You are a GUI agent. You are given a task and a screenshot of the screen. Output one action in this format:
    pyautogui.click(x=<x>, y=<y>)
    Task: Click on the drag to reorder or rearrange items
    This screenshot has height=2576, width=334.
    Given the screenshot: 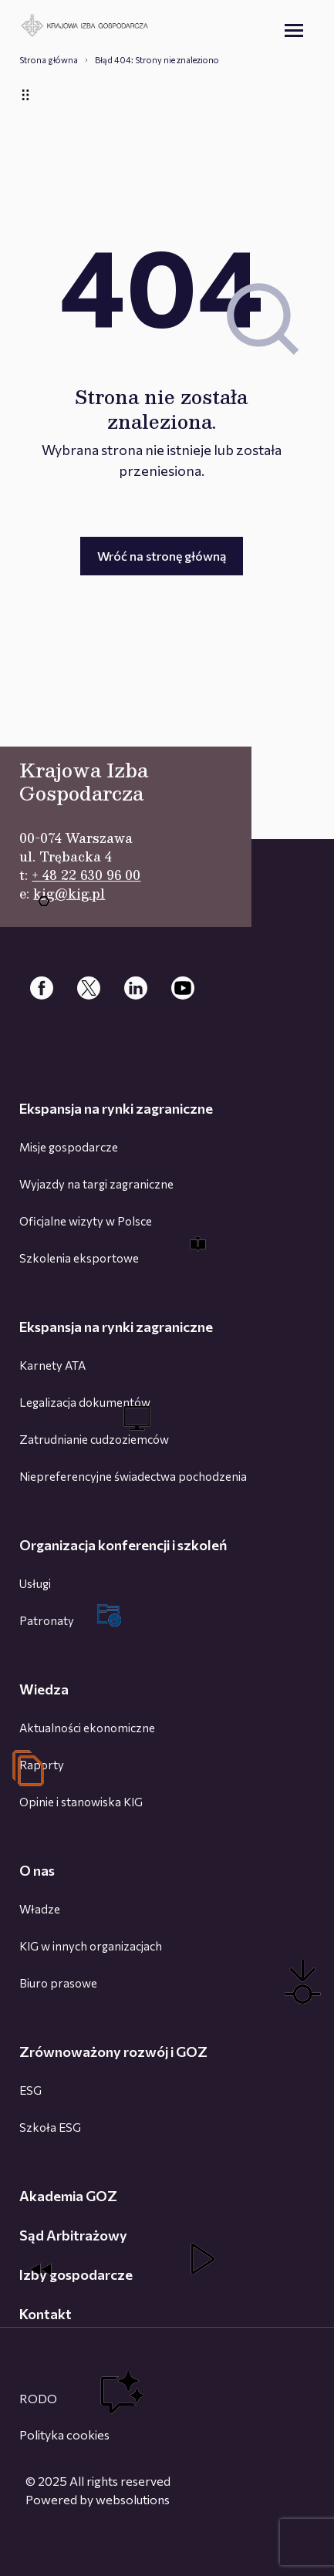 What is the action you would take?
    pyautogui.click(x=25, y=95)
    